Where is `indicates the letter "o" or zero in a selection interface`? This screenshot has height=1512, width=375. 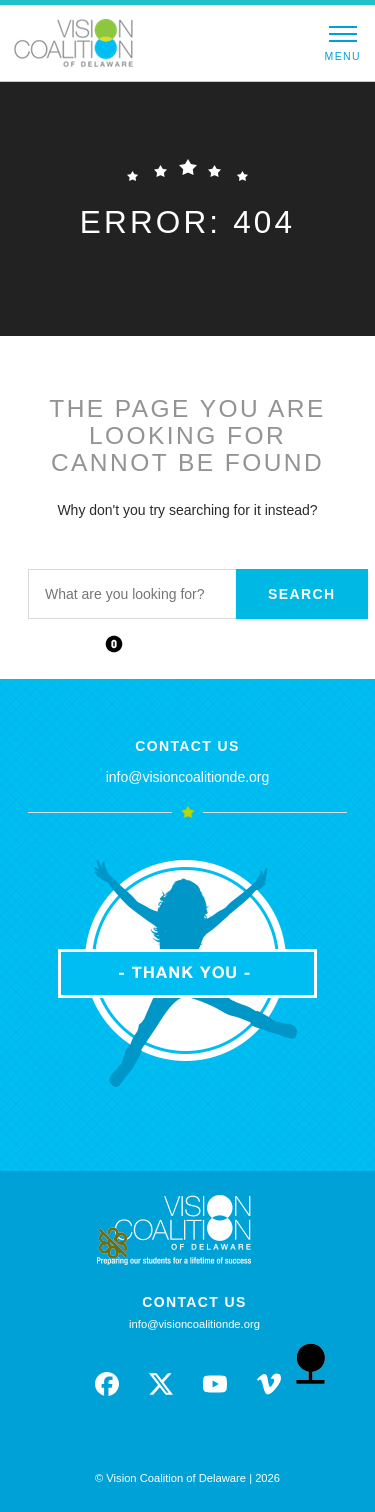
indicates the letter "o" or zero in a selection interface is located at coordinates (114, 644).